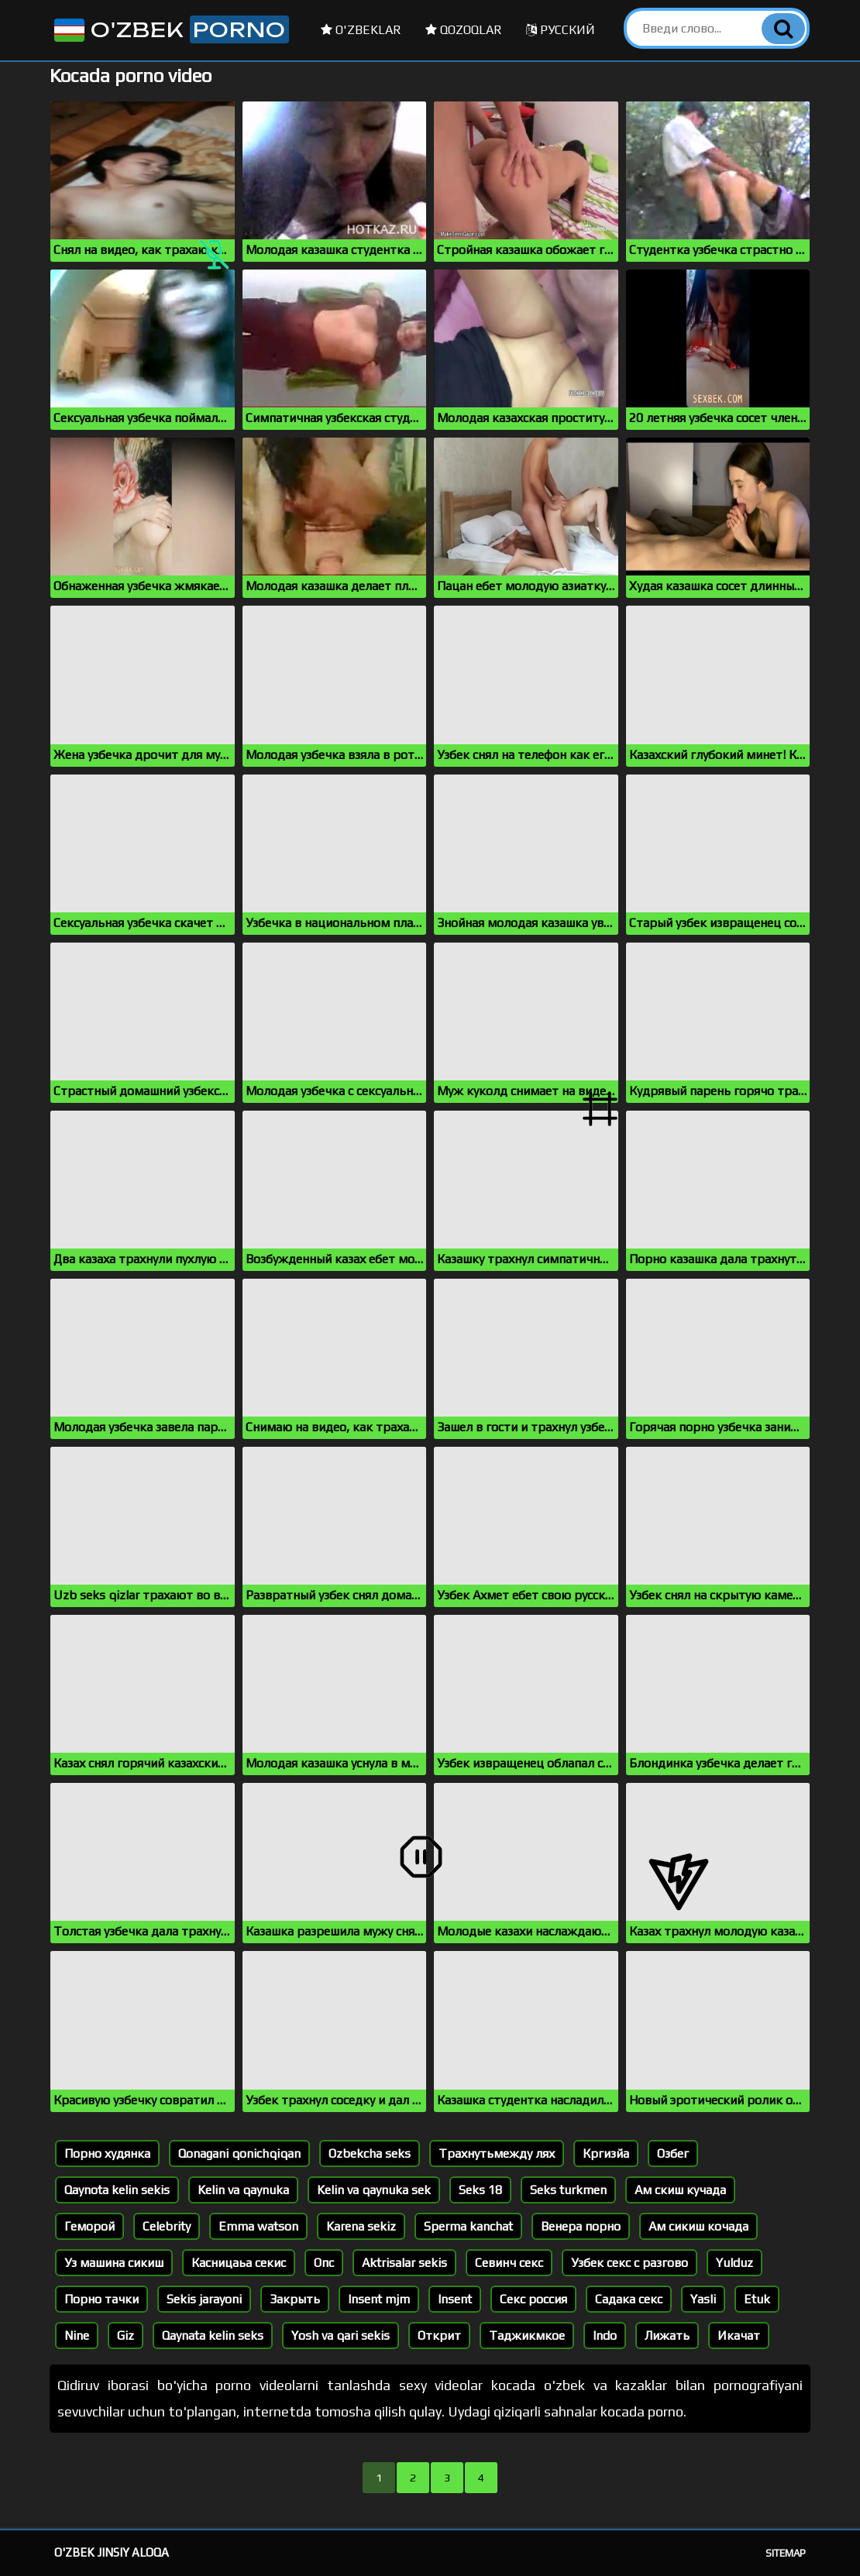  Describe the element at coordinates (421, 1856) in the screenshot. I see `pause or halt a process` at that location.